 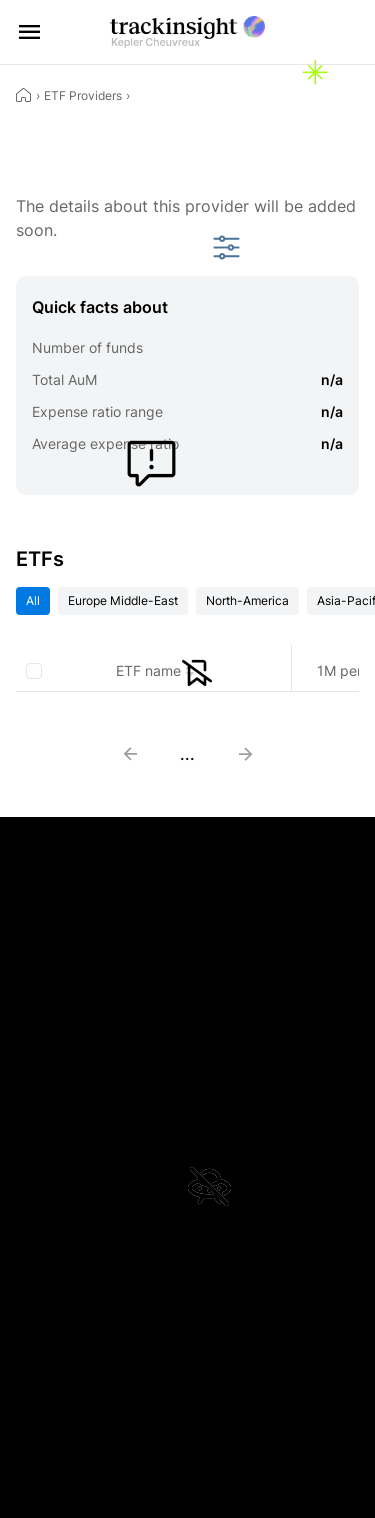 What do you see at coordinates (151, 462) in the screenshot?
I see `report an issue or problem` at bounding box center [151, 462].